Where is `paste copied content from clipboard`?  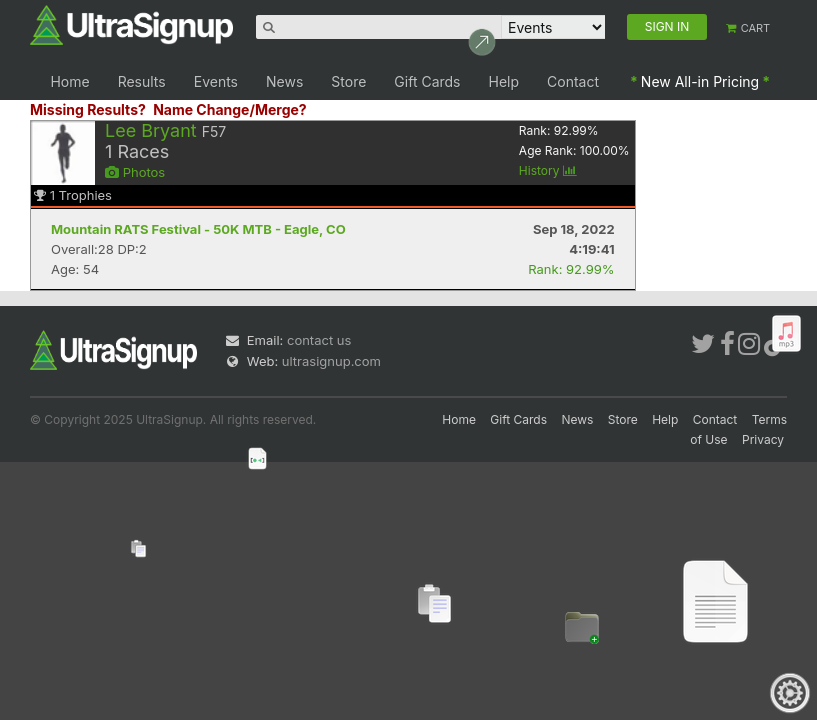 paste copied content from clipboard is located at coordinates (434, 603).